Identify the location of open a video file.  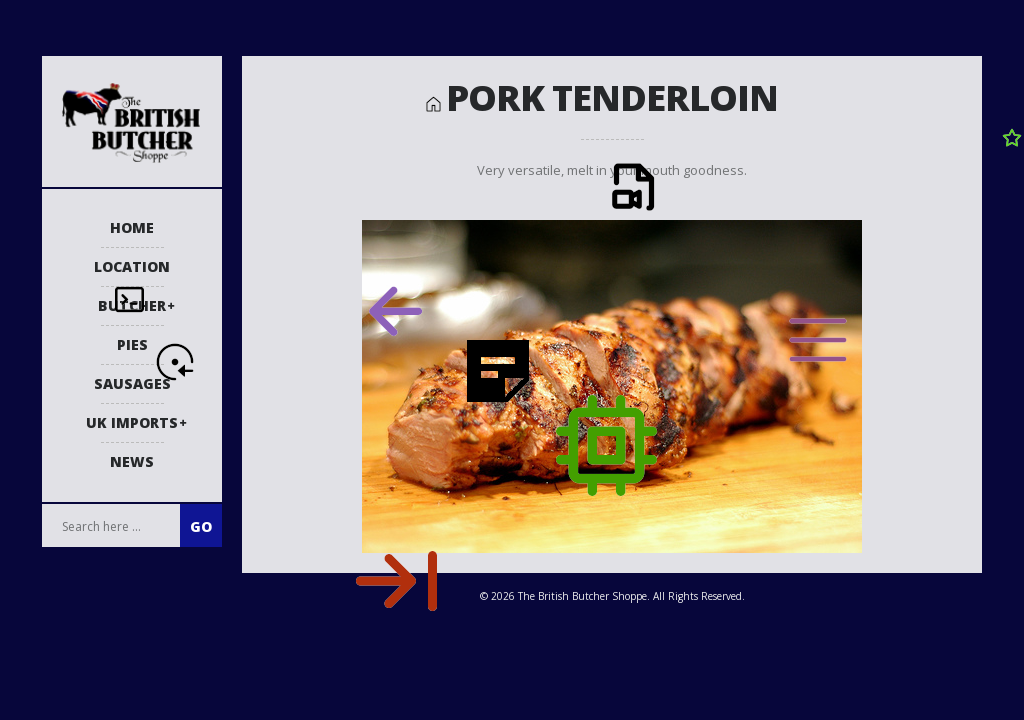
(634, 187).